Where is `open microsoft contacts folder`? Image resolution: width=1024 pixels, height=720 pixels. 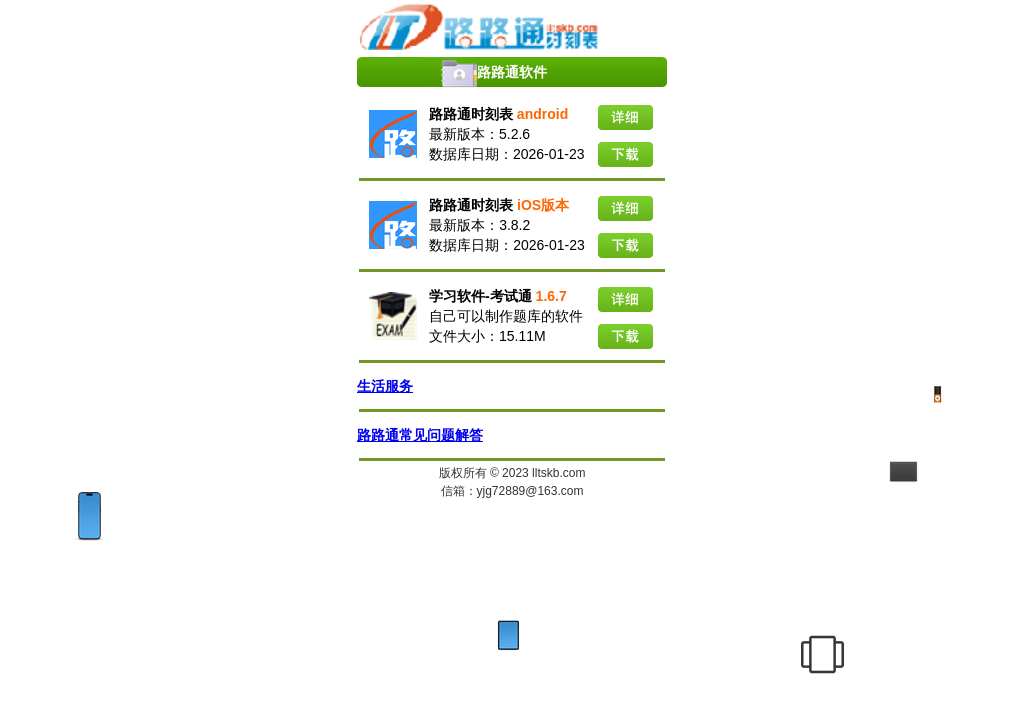 open microsoft contacts folder is located at coordinates (459, 74).